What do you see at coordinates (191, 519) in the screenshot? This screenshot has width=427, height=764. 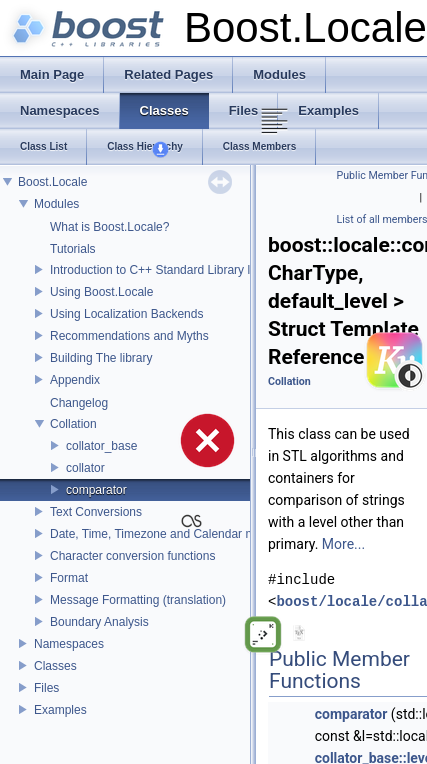 I see `connect your last.fm account` at bounding box center [191, 519].